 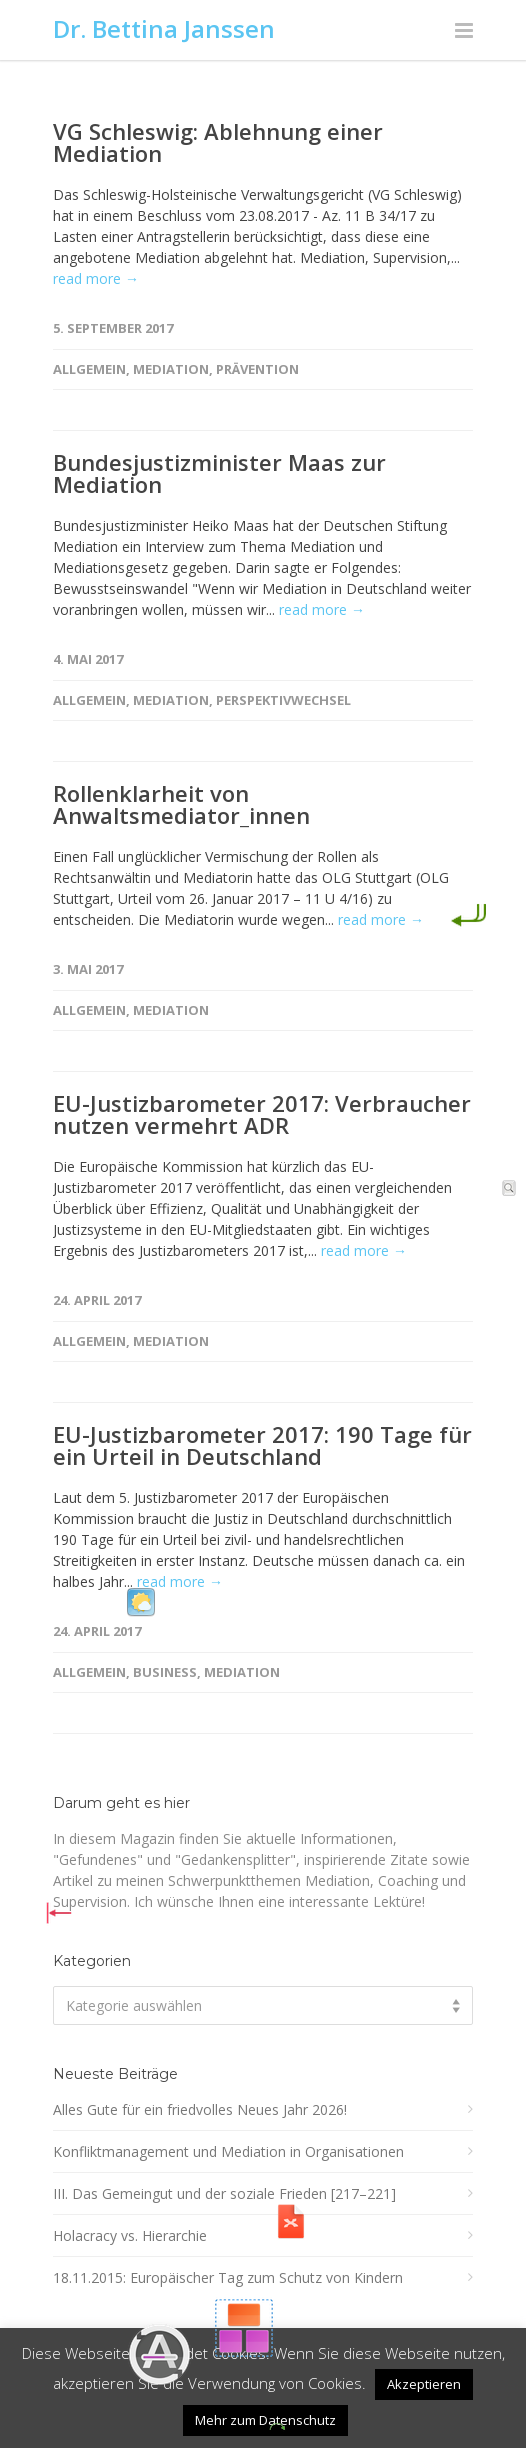 What do you see at coordinates (277, 2426) in the screenshot?
I see `redo the last undone action` at bounding box center [277, 2426].